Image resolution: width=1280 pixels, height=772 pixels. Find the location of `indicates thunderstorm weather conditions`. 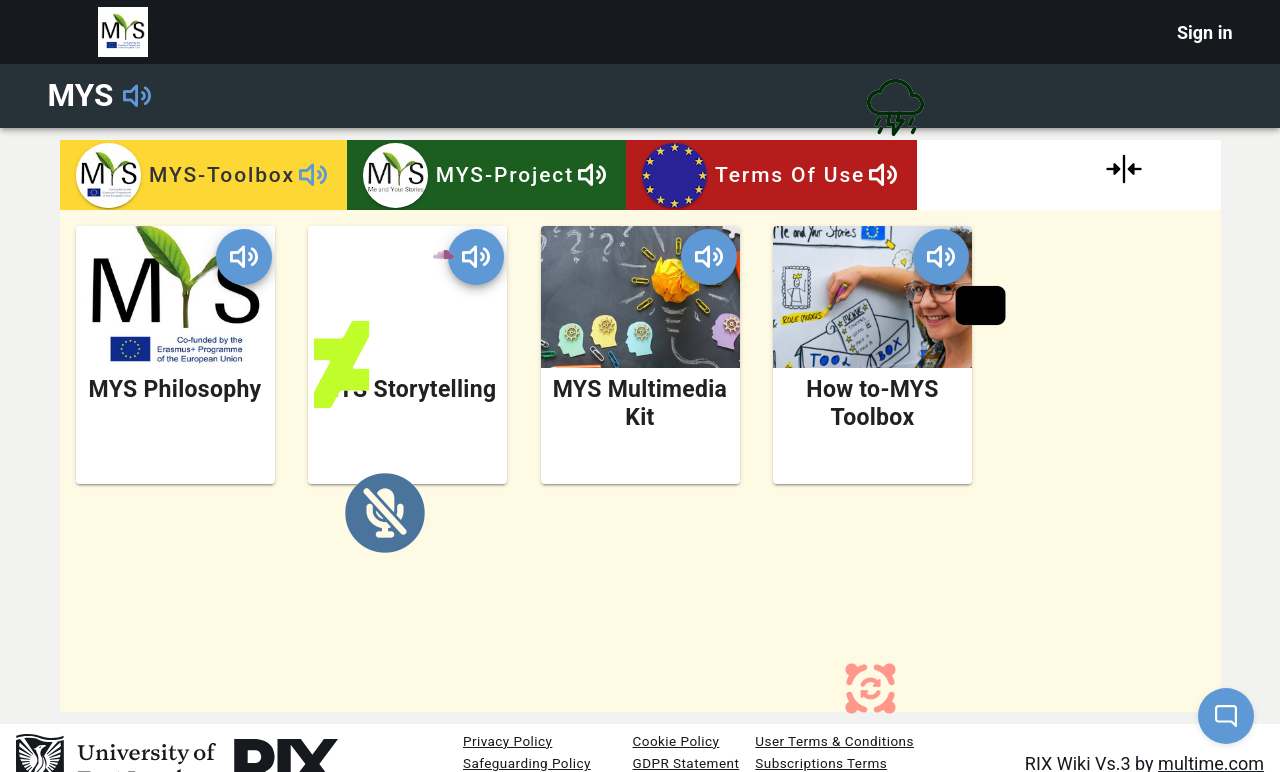

indicates thunderstorm weather conditions is located at coordinates (895, 107).